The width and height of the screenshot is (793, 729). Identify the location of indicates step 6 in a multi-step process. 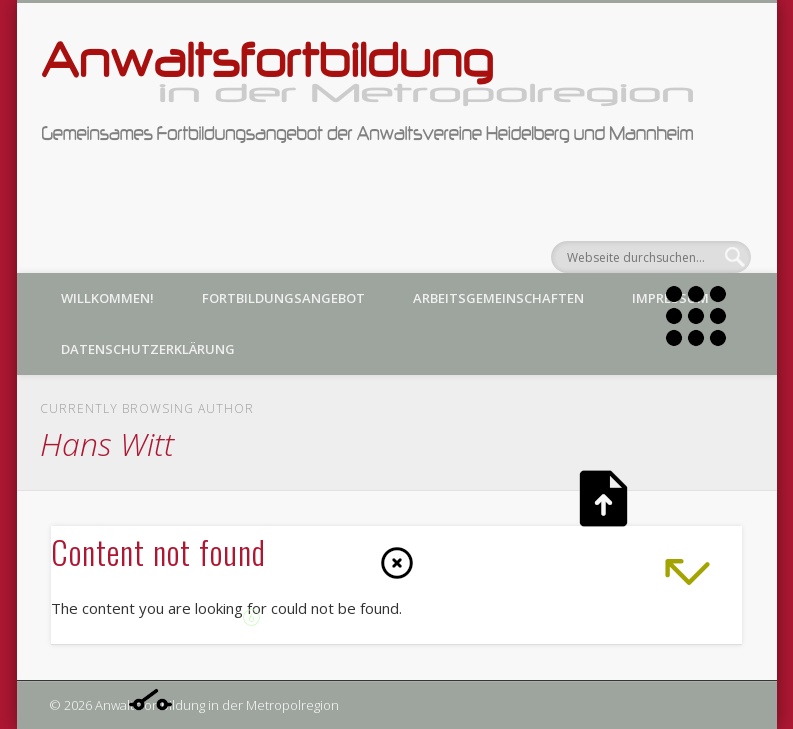
(251, 617).